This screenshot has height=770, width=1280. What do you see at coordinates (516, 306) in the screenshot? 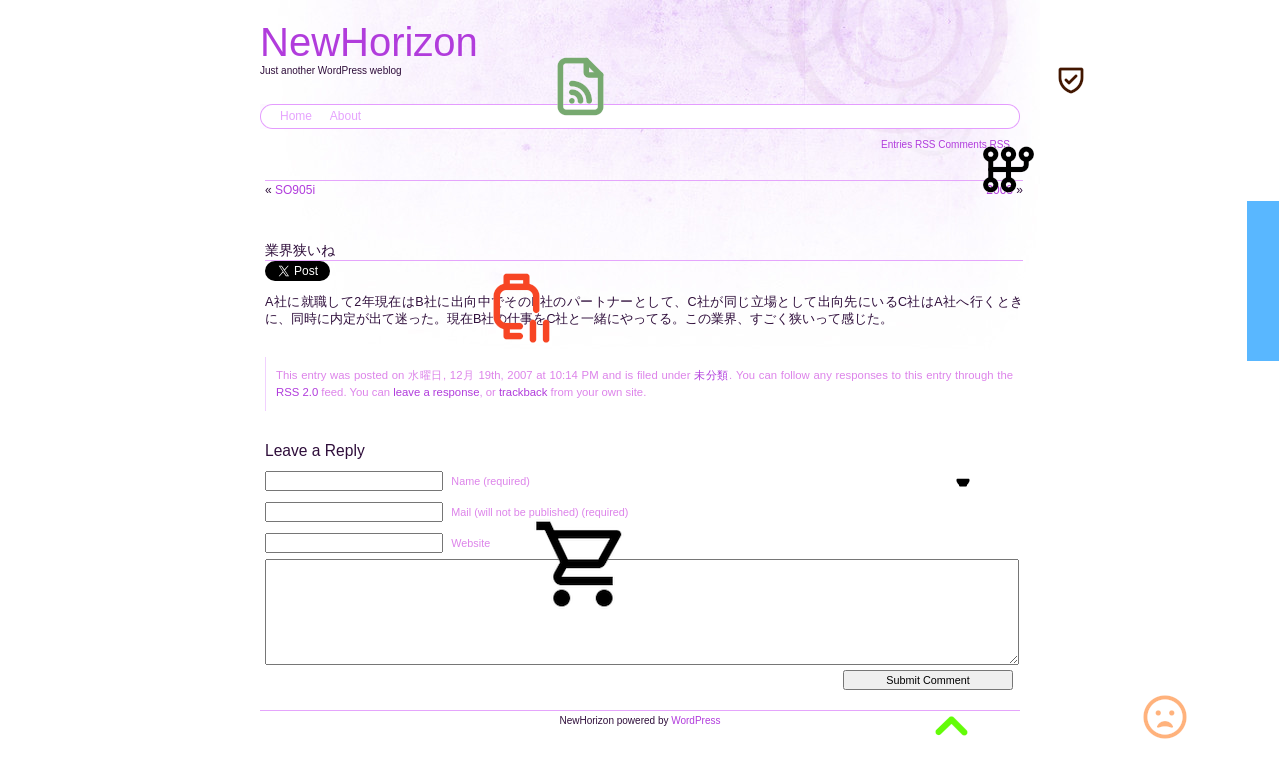
I see `pause activity tracking on smartwatch` at bounding box center [516, 306].